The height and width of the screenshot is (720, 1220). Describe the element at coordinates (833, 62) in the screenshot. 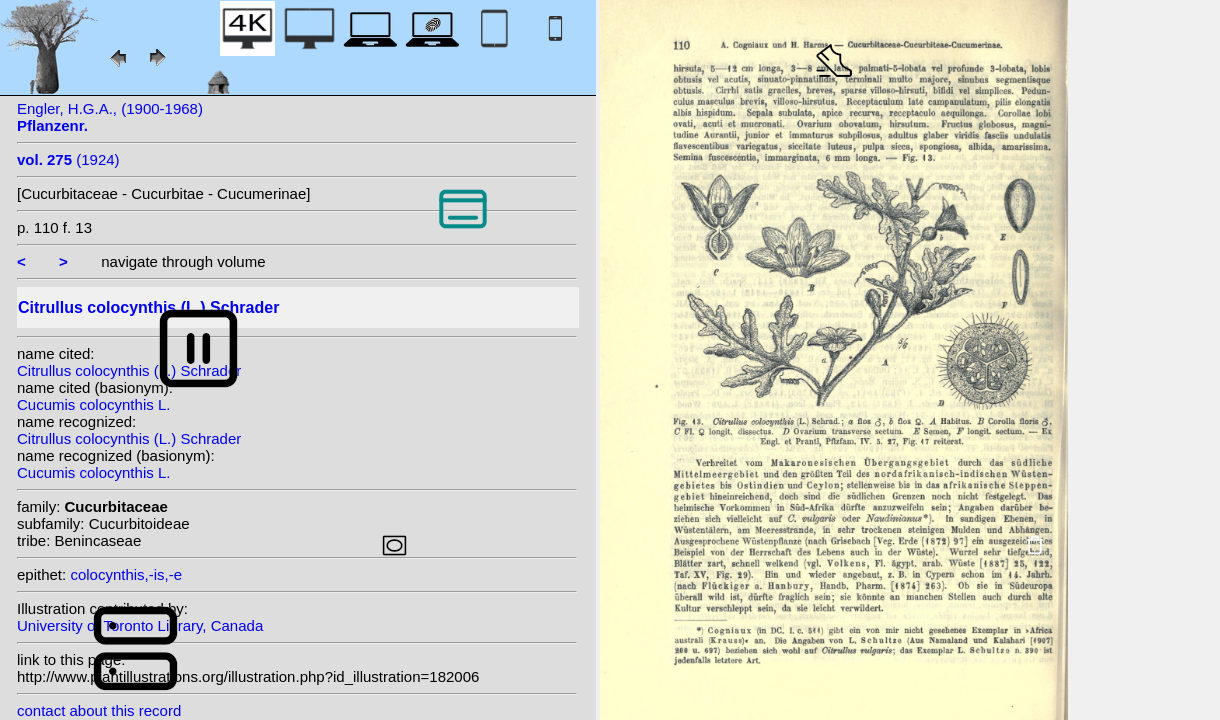

I see `track your running or walking activity` at that location.